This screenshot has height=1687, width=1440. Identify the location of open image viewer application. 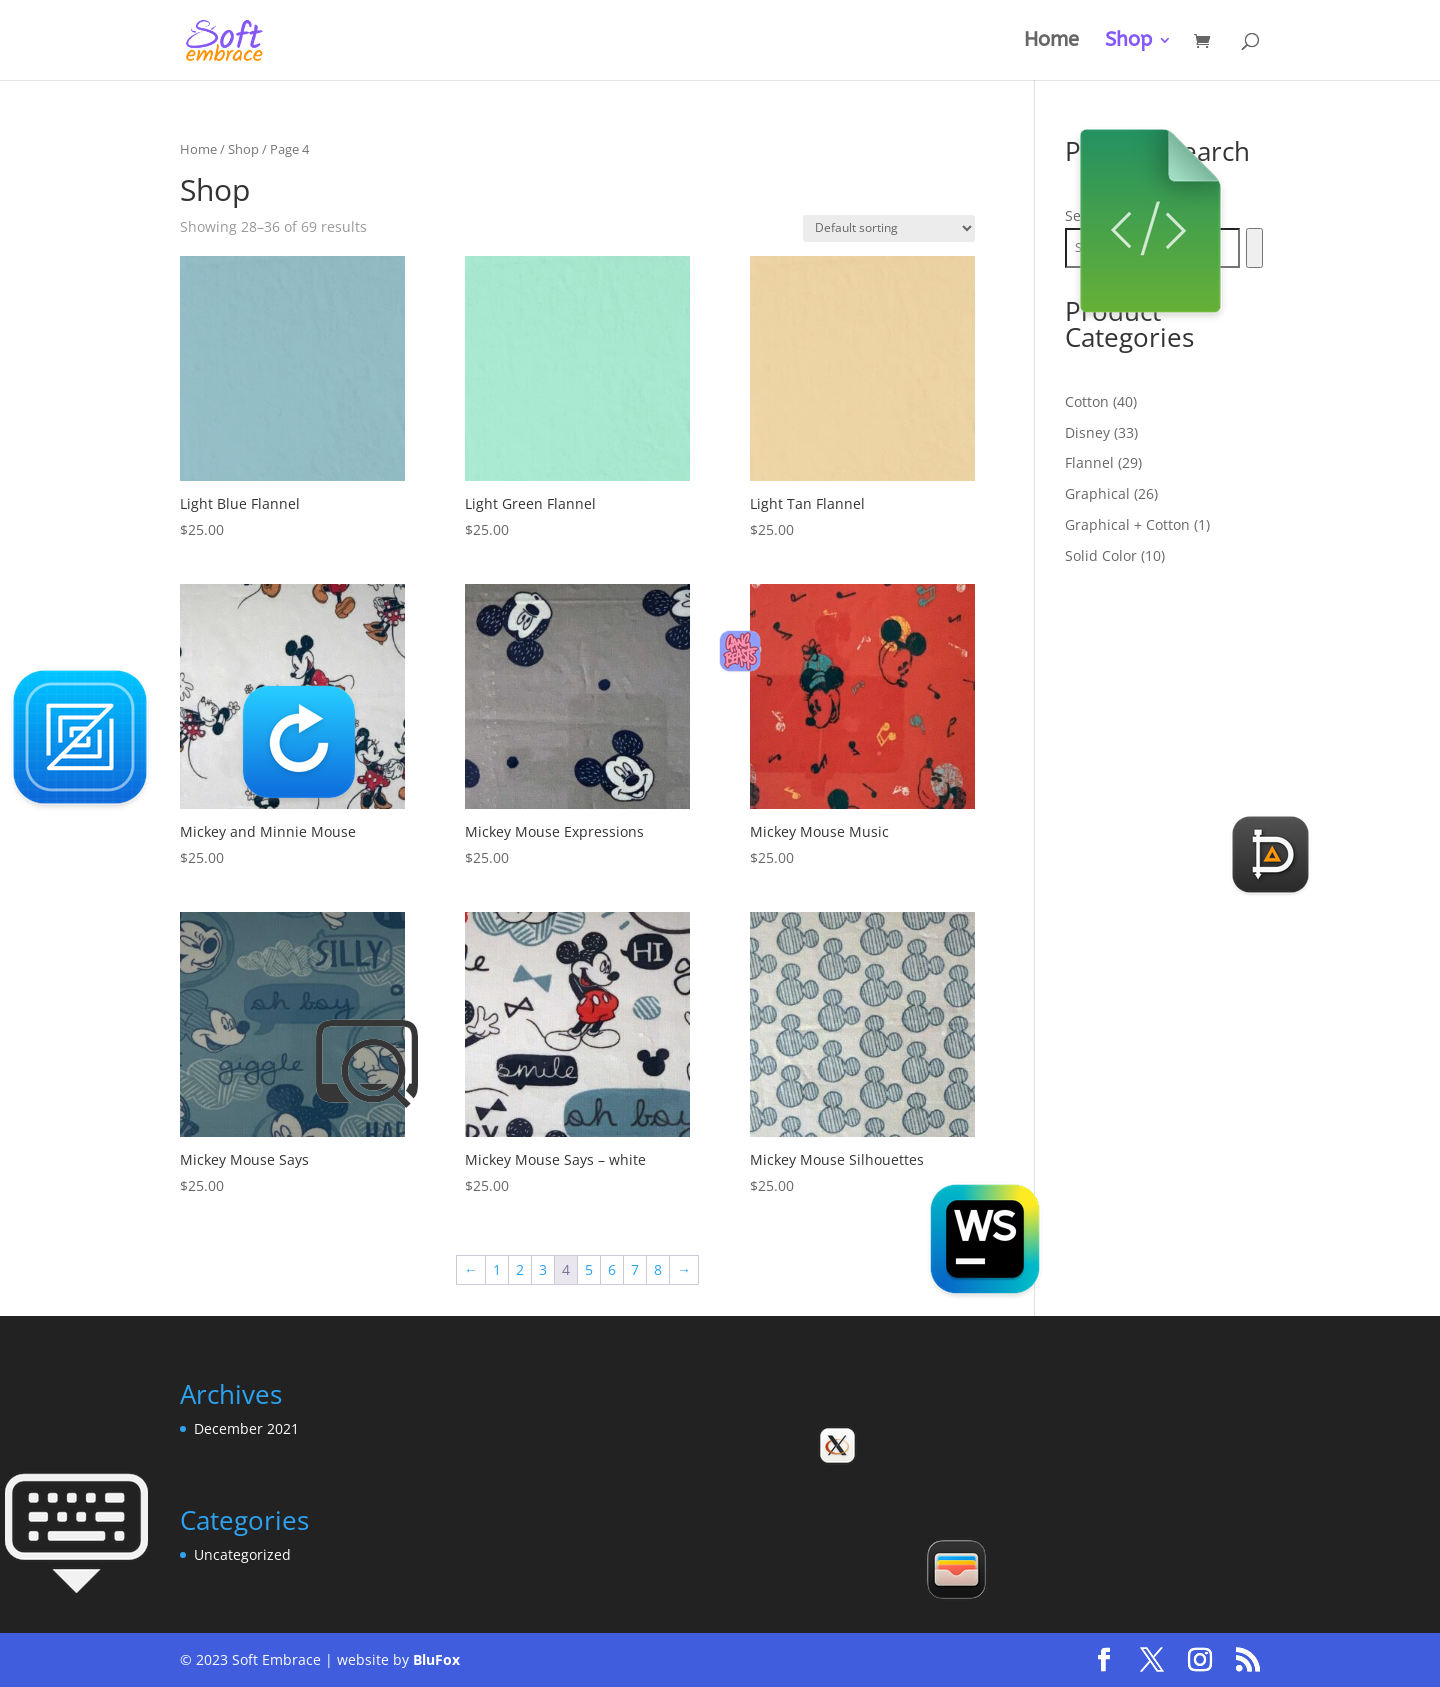
(367, 1058).